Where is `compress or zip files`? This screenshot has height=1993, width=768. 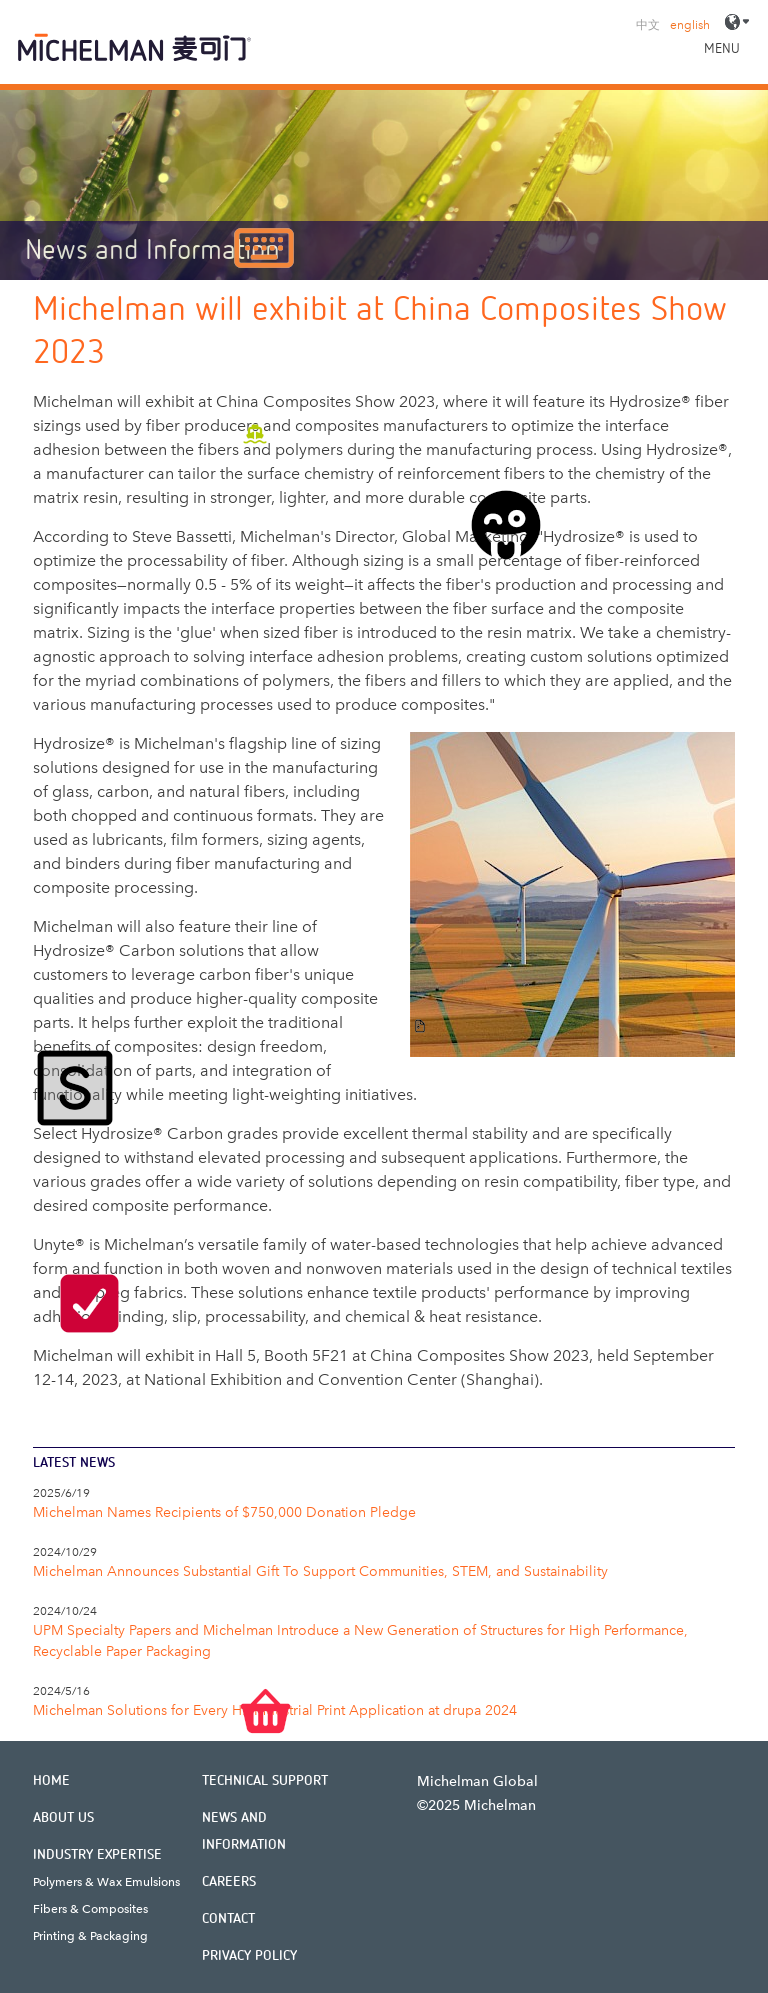 compress or zip files is located at coordinates (420, 1026).